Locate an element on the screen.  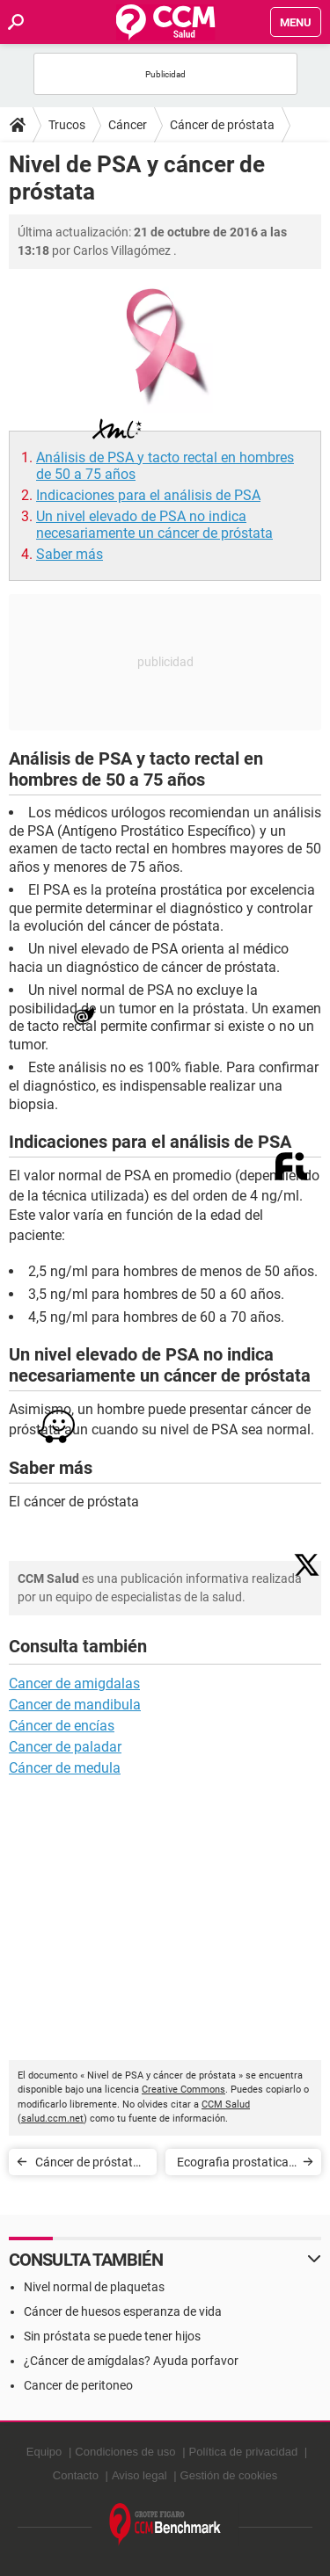
open Waze navigation app is located at coordinates (56, 1426).